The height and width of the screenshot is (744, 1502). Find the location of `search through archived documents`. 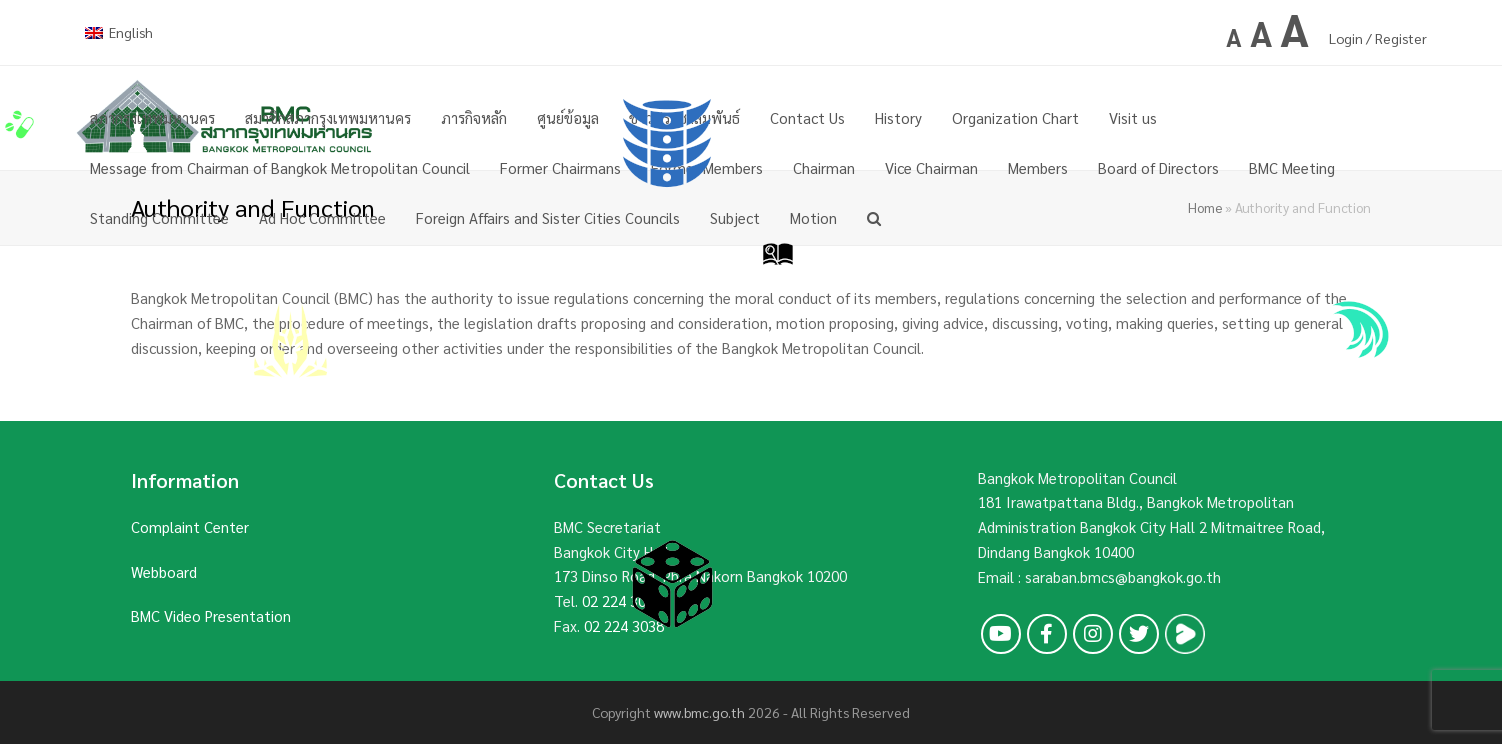

search through archived documents is located at coordinates (778, 254).